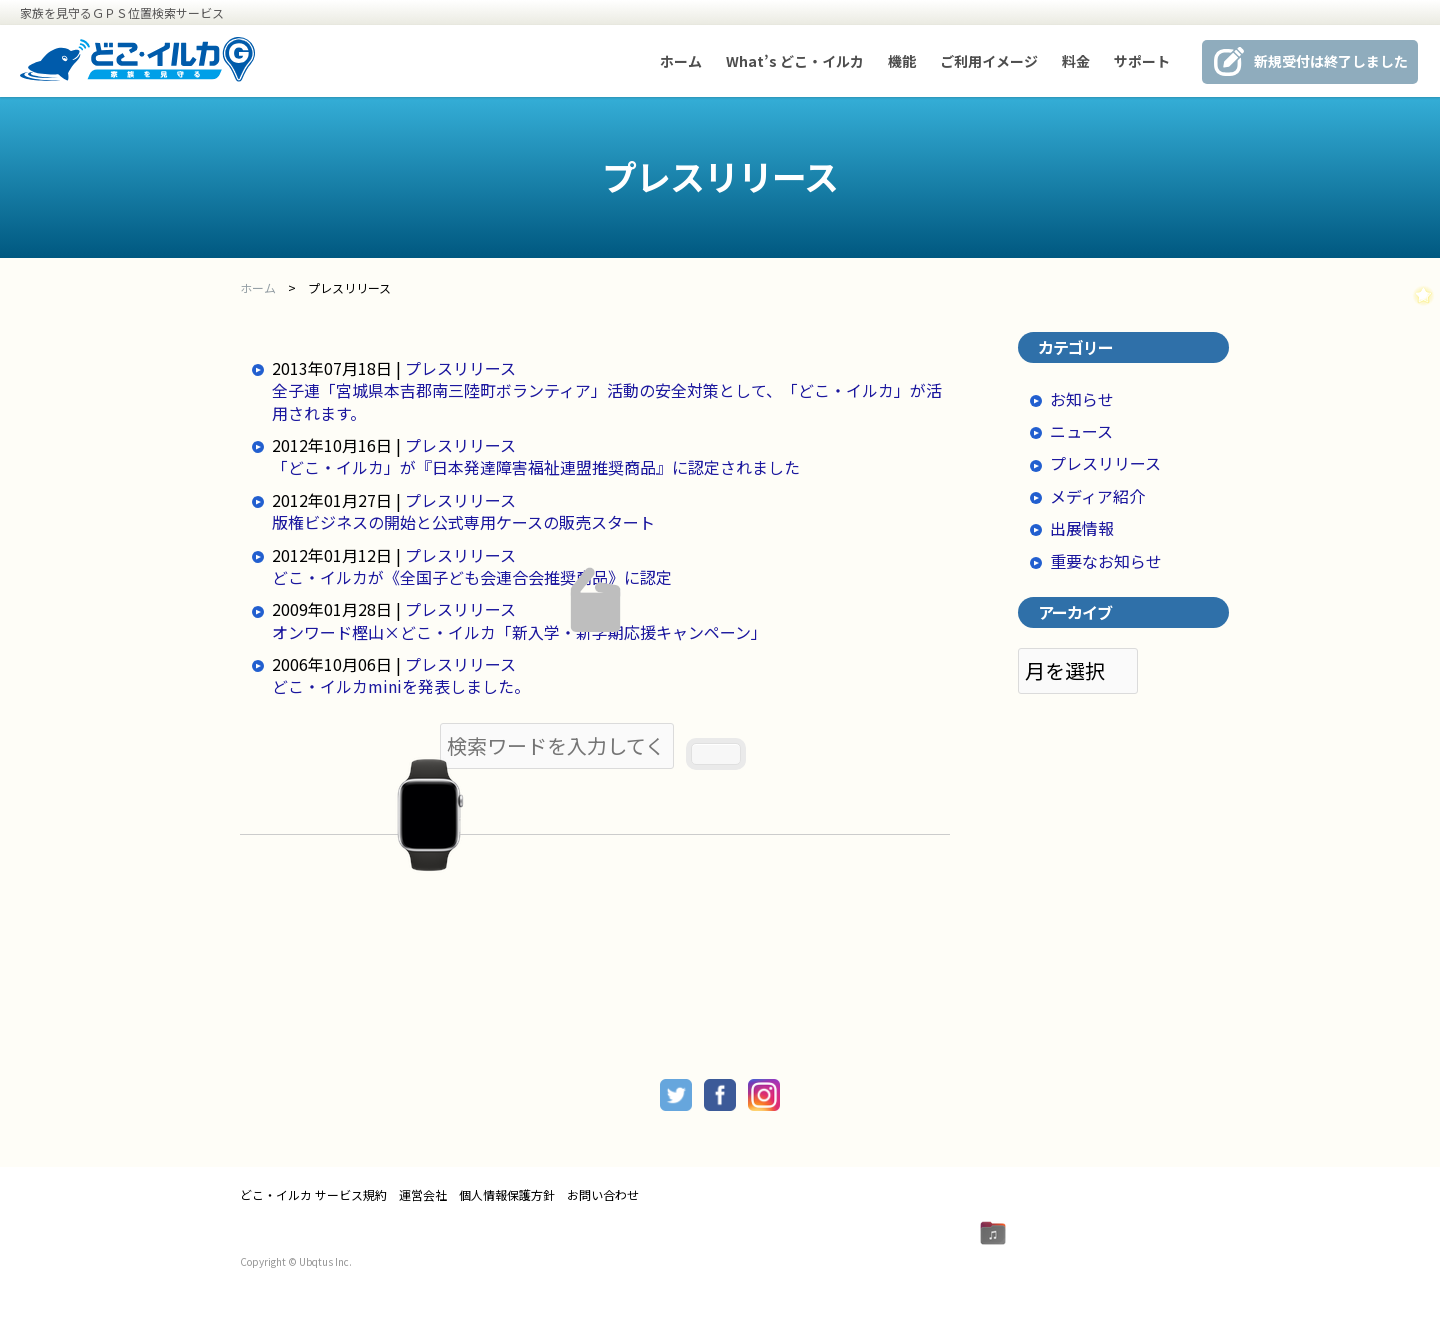 Image resolution: width=1440 pixels, height=1330 pixels. I want to click on manage your connected Apple Watch SE, so click(429, 815).